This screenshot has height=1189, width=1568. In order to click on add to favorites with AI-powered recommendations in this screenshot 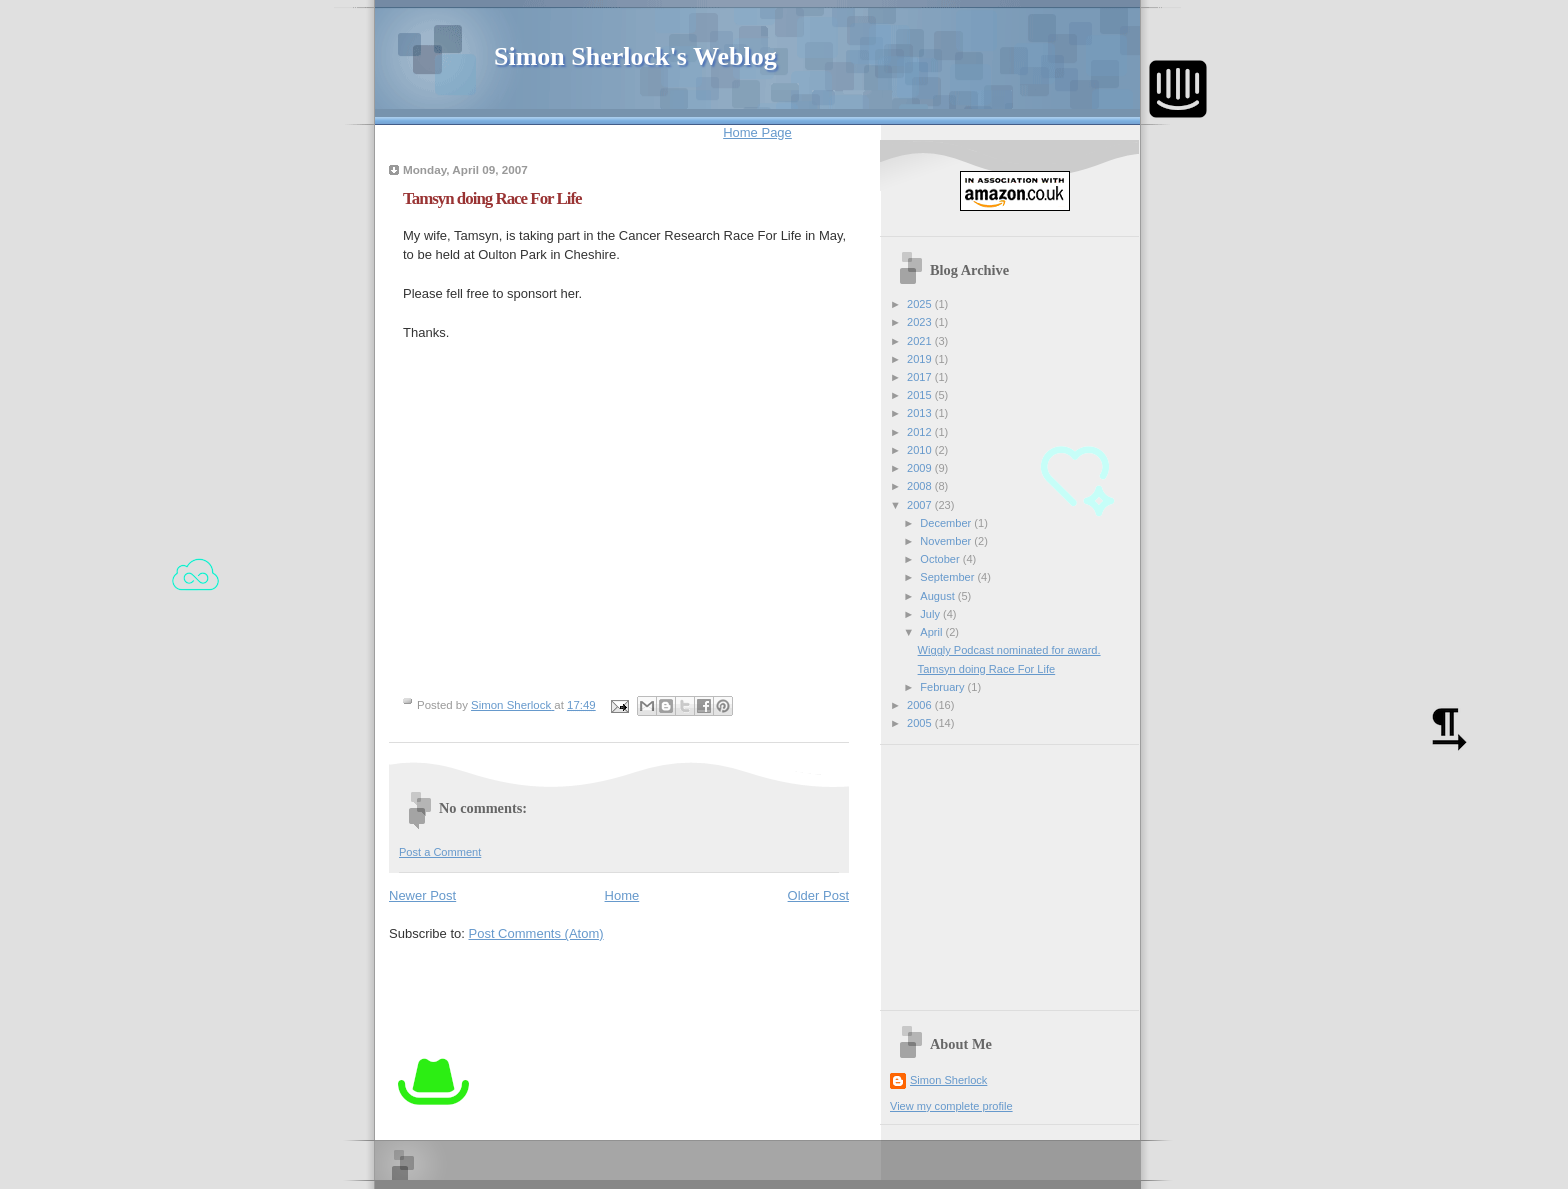, I will do `click(1075, 477)`.